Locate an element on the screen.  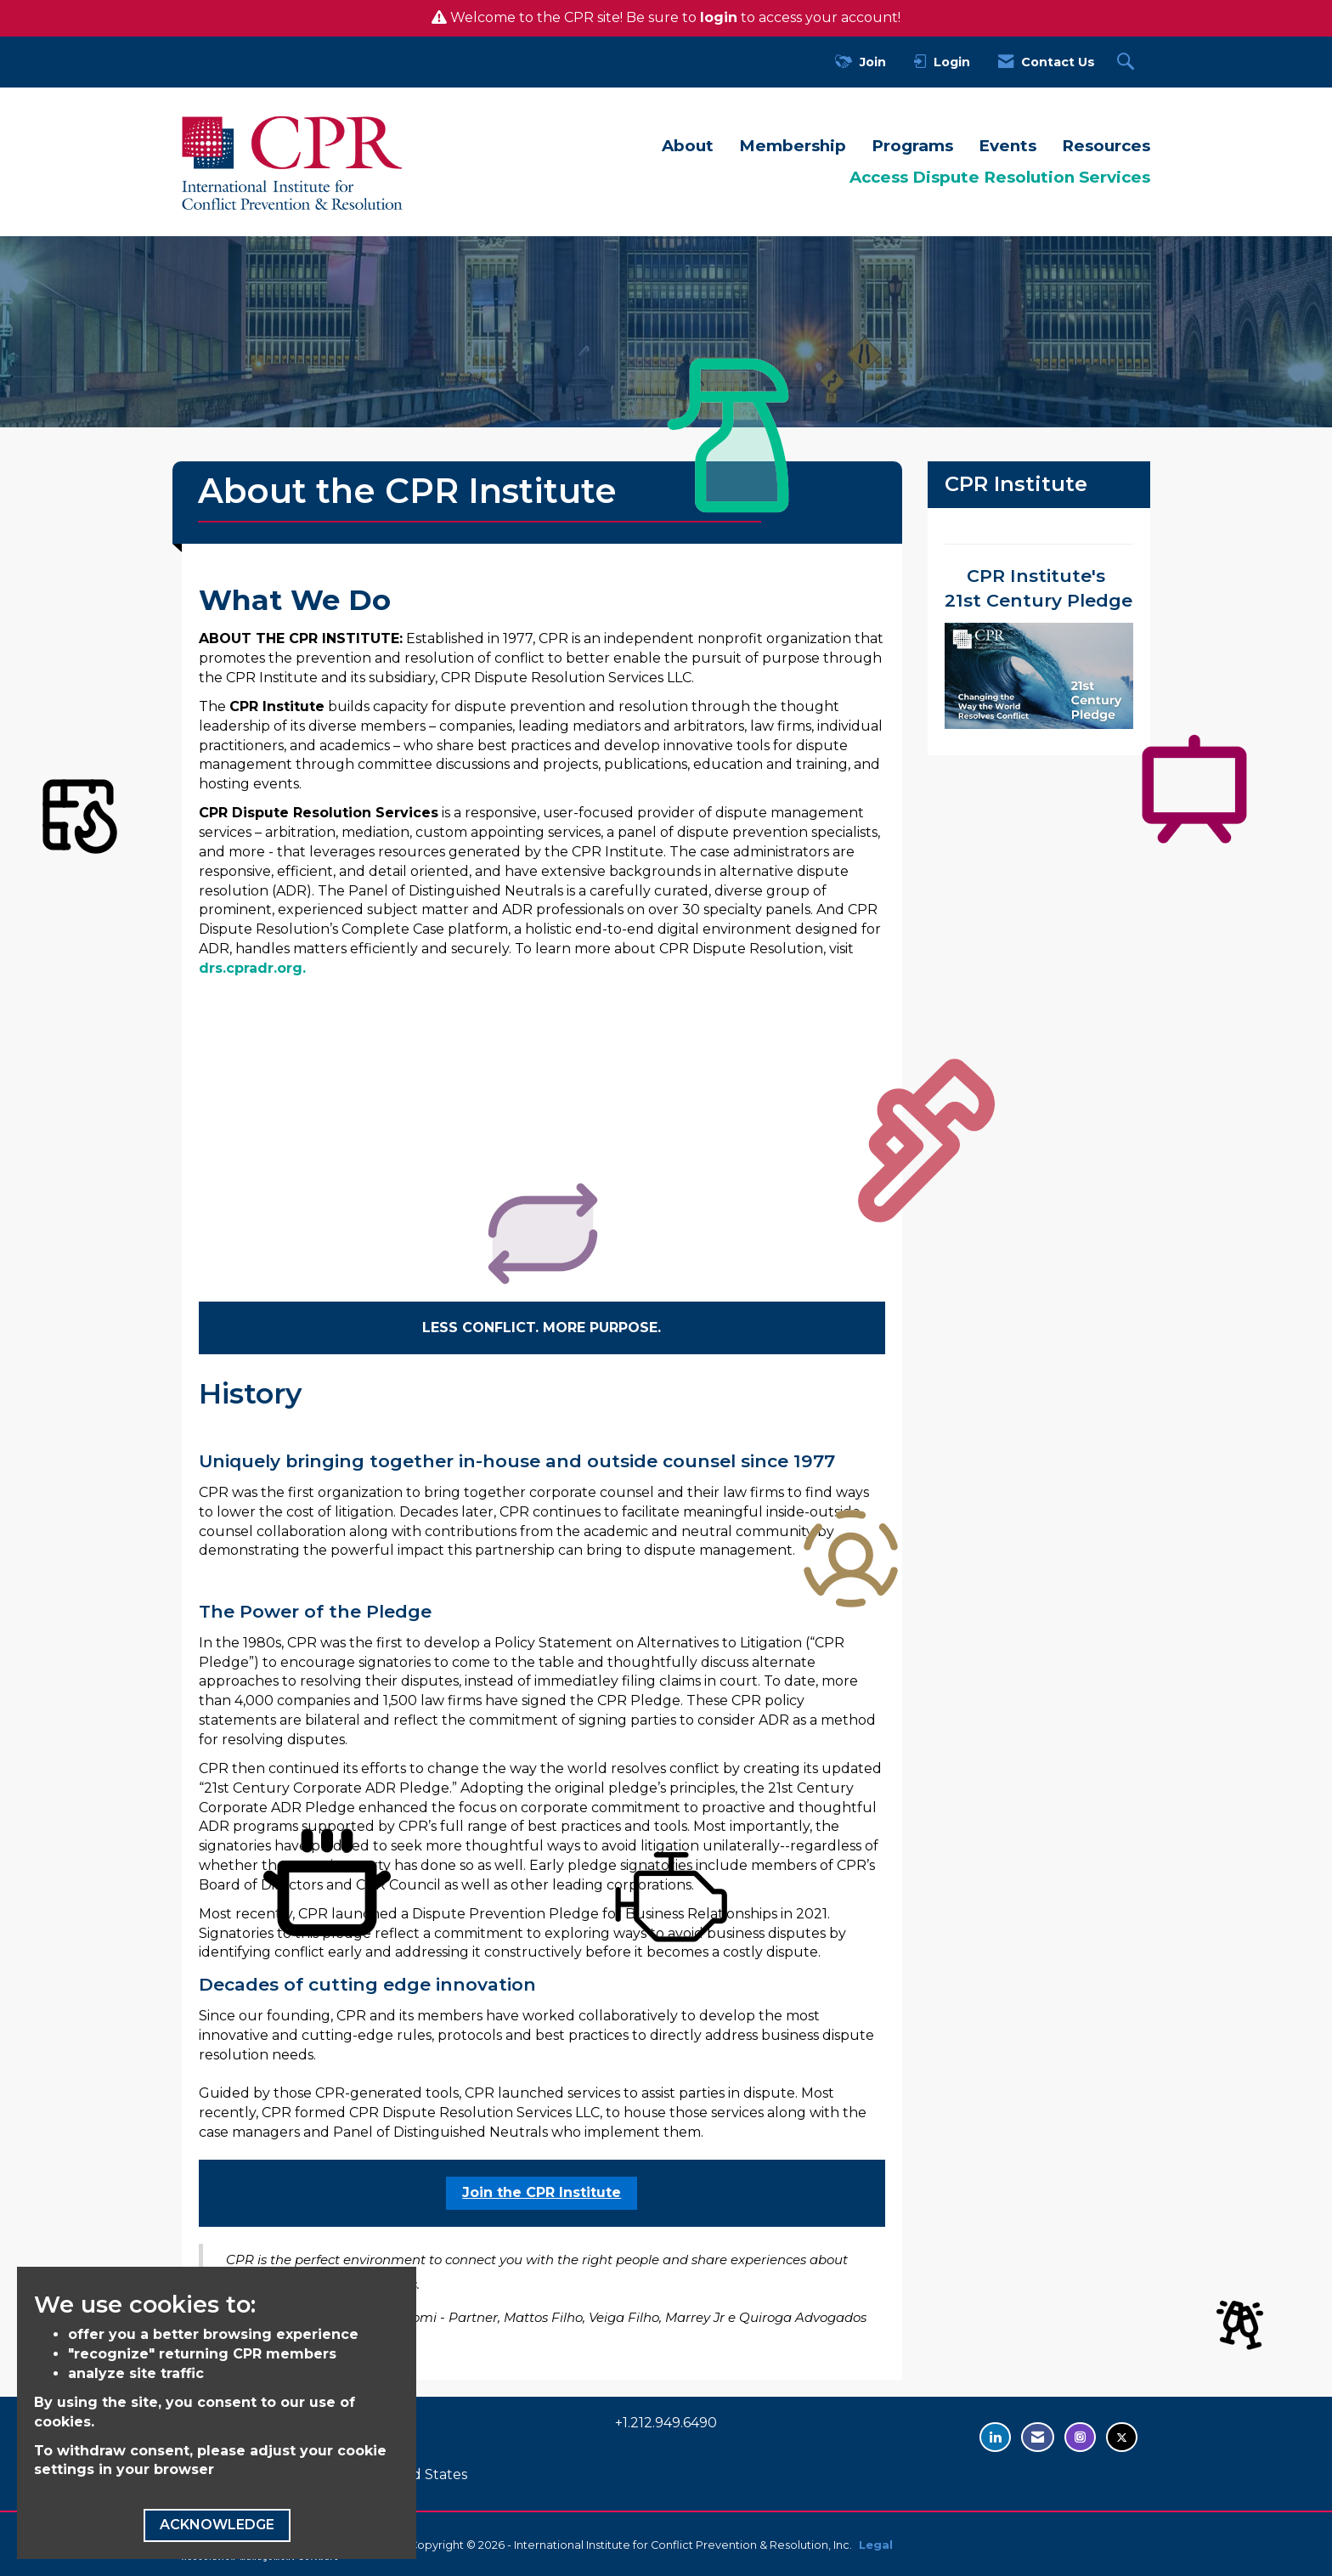
access cleaning or household supplies is located at coordinates (733, 435).